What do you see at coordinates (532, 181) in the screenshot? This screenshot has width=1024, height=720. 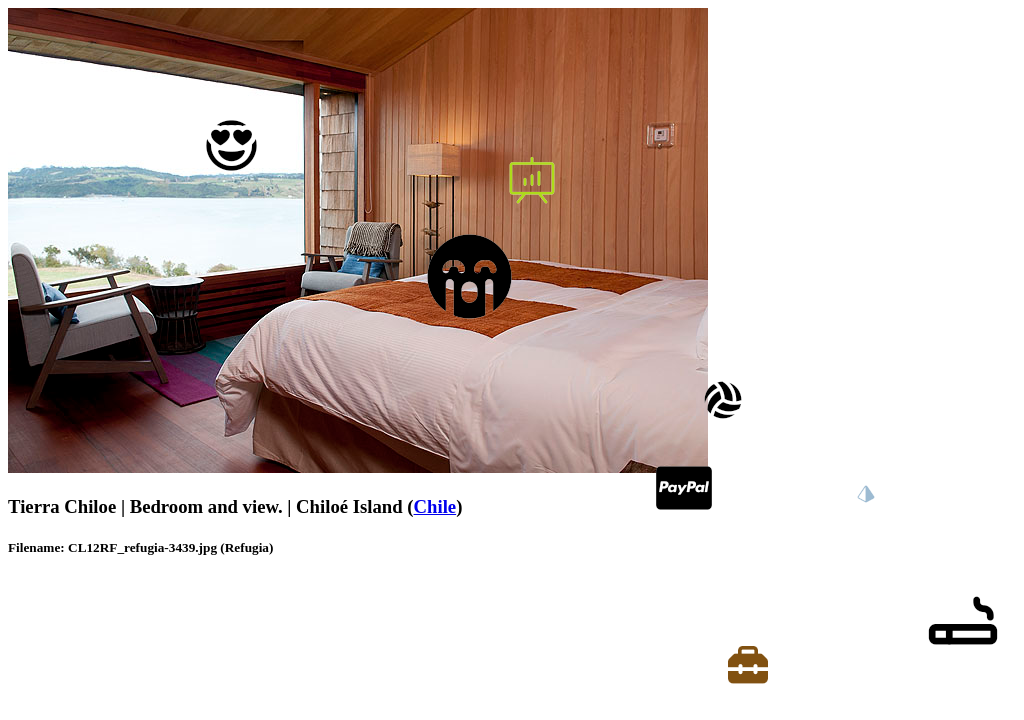 I see `view presentation with chart data` at bounding box center [532, 181].